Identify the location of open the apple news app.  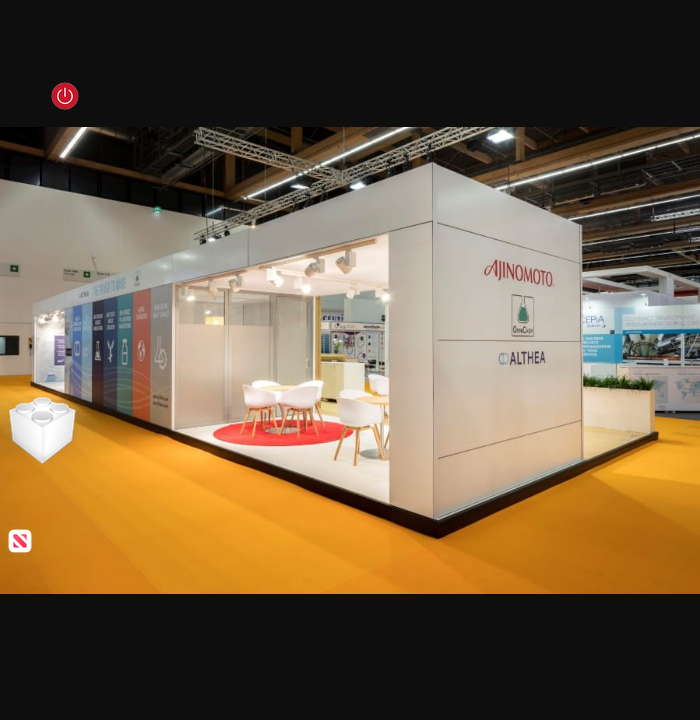
(20, 541).